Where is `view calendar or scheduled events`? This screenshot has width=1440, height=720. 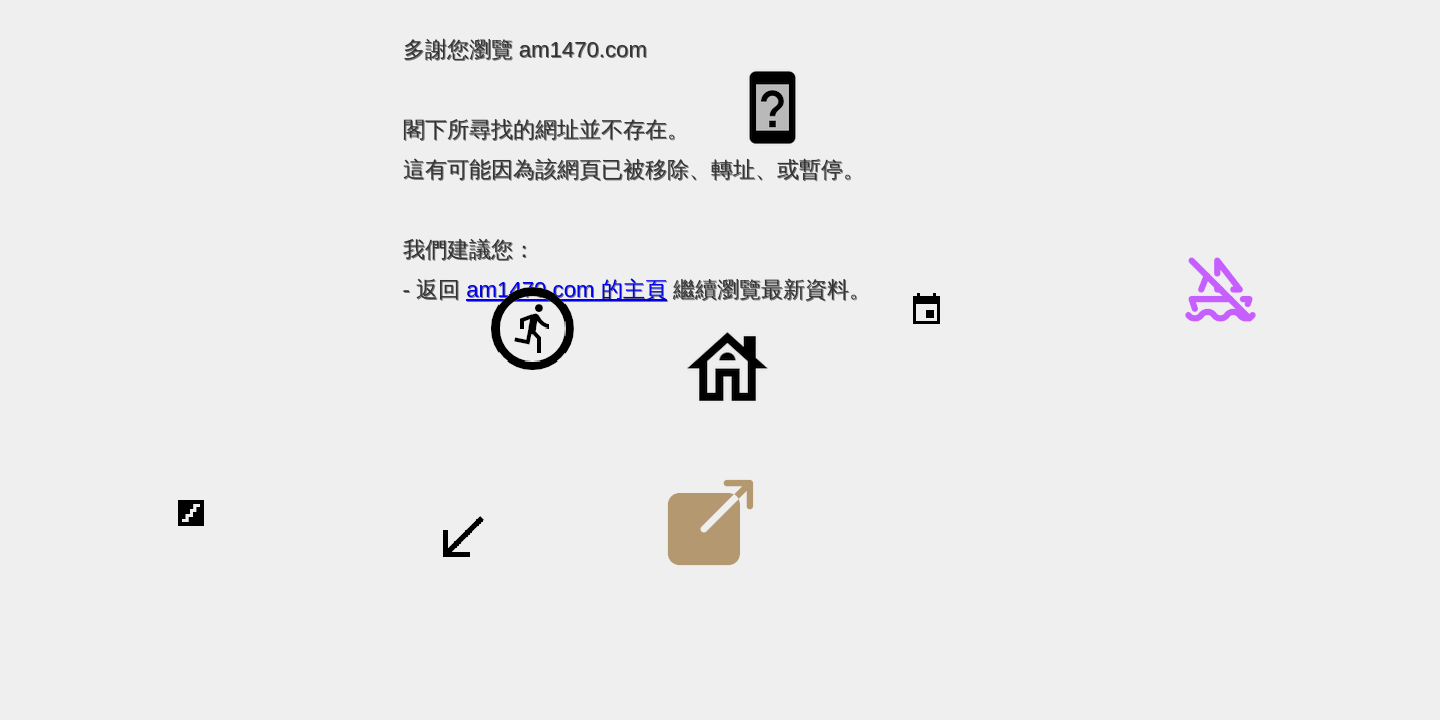 view calendar or scheduled events is located at coordinates (926, 308).